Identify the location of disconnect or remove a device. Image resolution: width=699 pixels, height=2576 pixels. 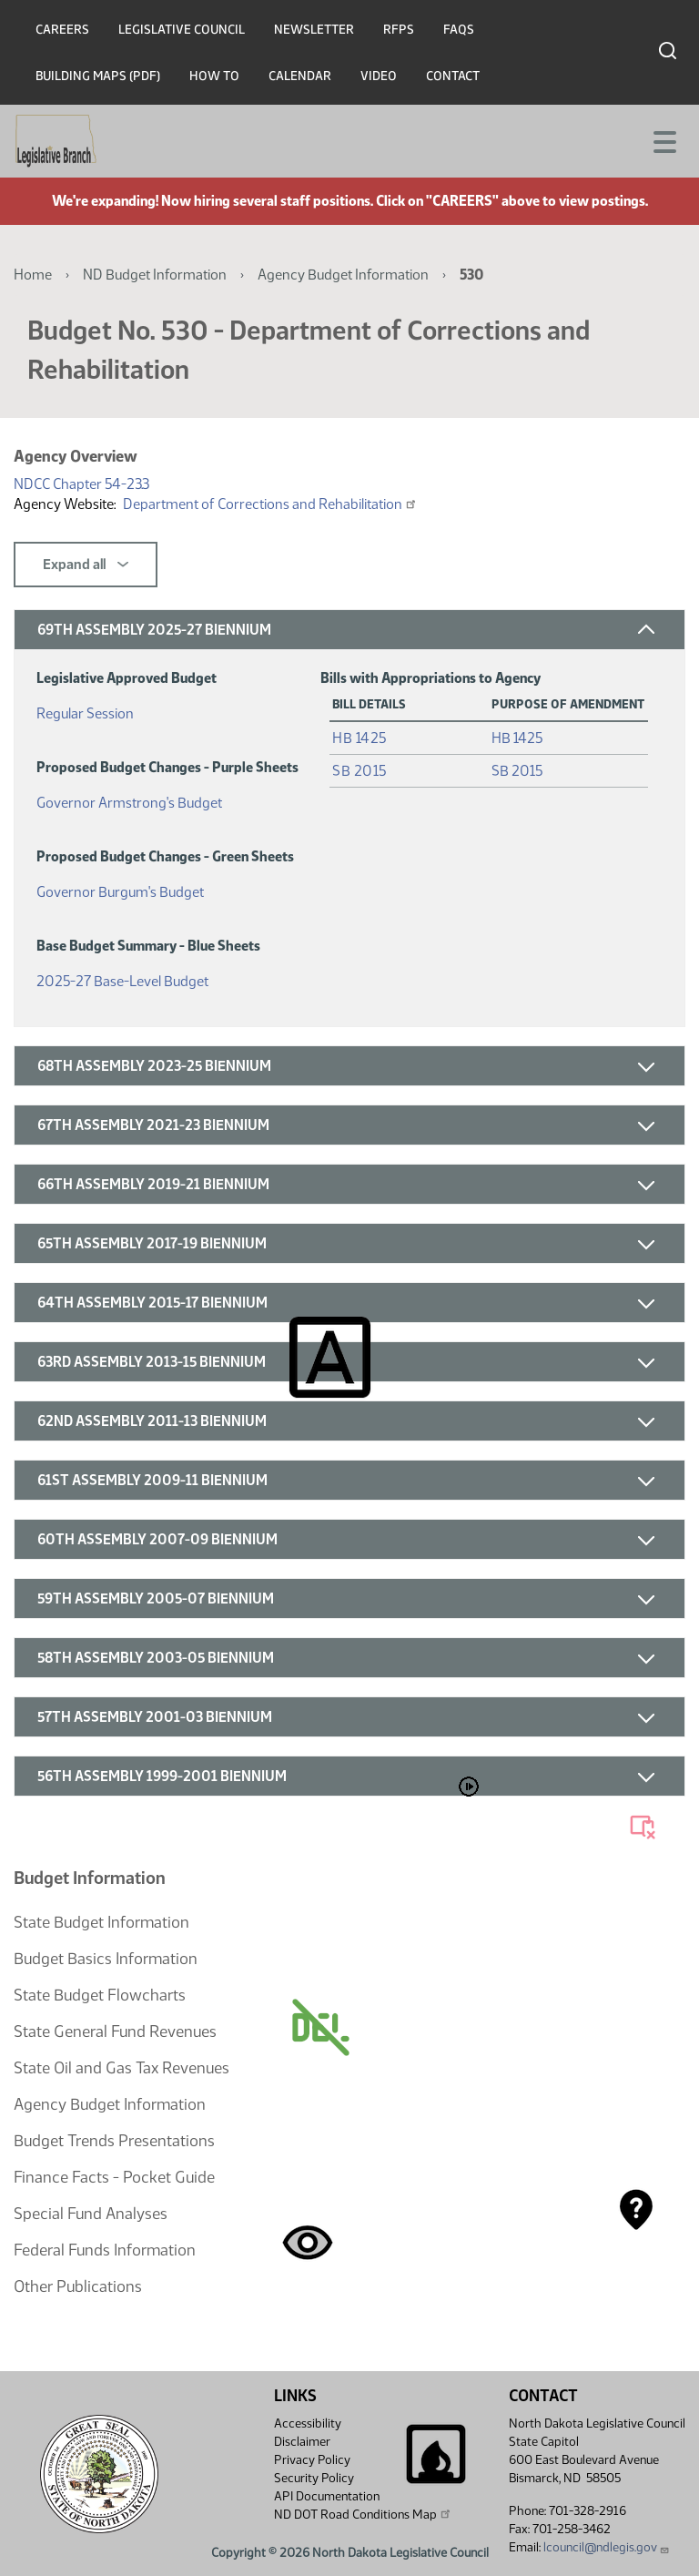
(642, 1826).